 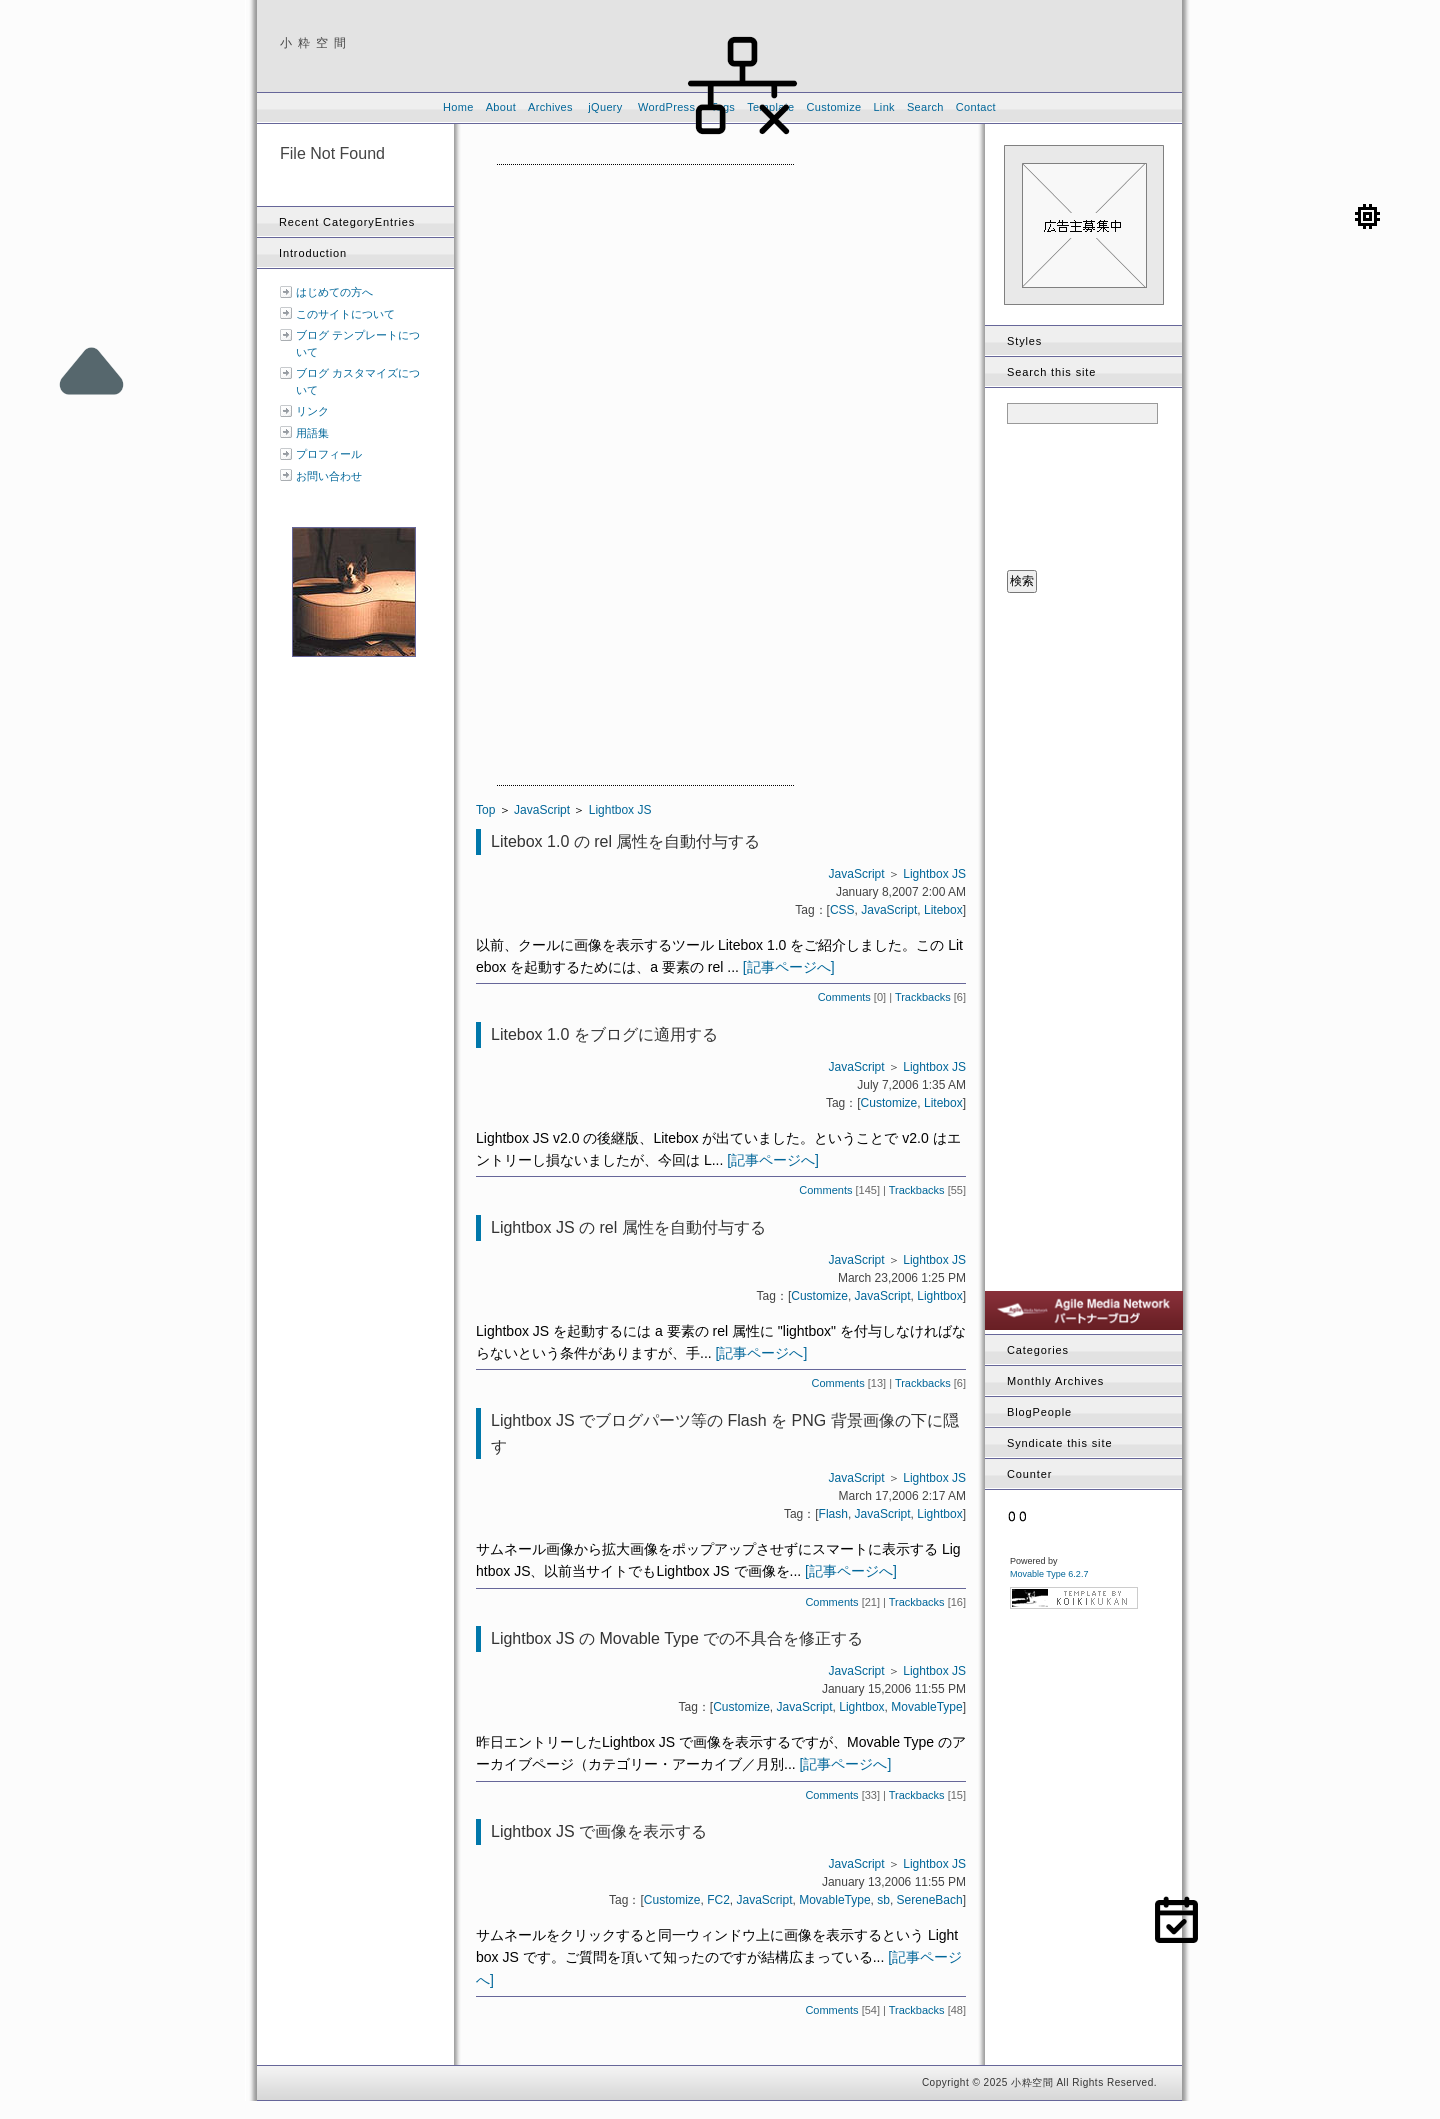 I want to click on scroll to top of page, so click(x=91, y=373).